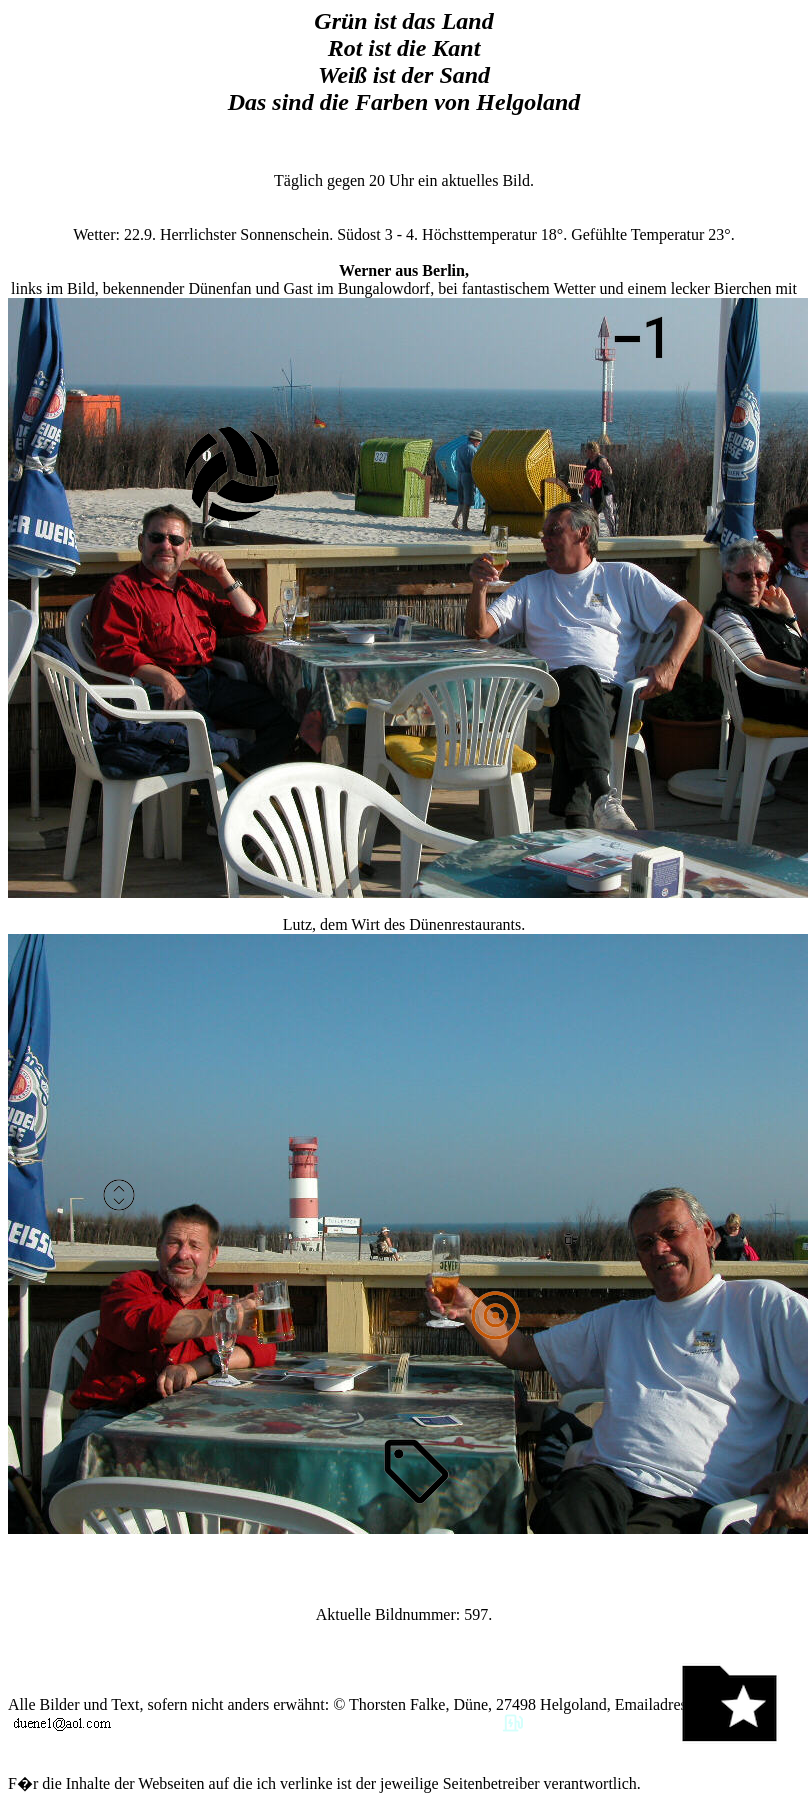  Describe the element at coordinates (512, 1723) in the screenshot. I see `find nearby EV charging stations` at that location.